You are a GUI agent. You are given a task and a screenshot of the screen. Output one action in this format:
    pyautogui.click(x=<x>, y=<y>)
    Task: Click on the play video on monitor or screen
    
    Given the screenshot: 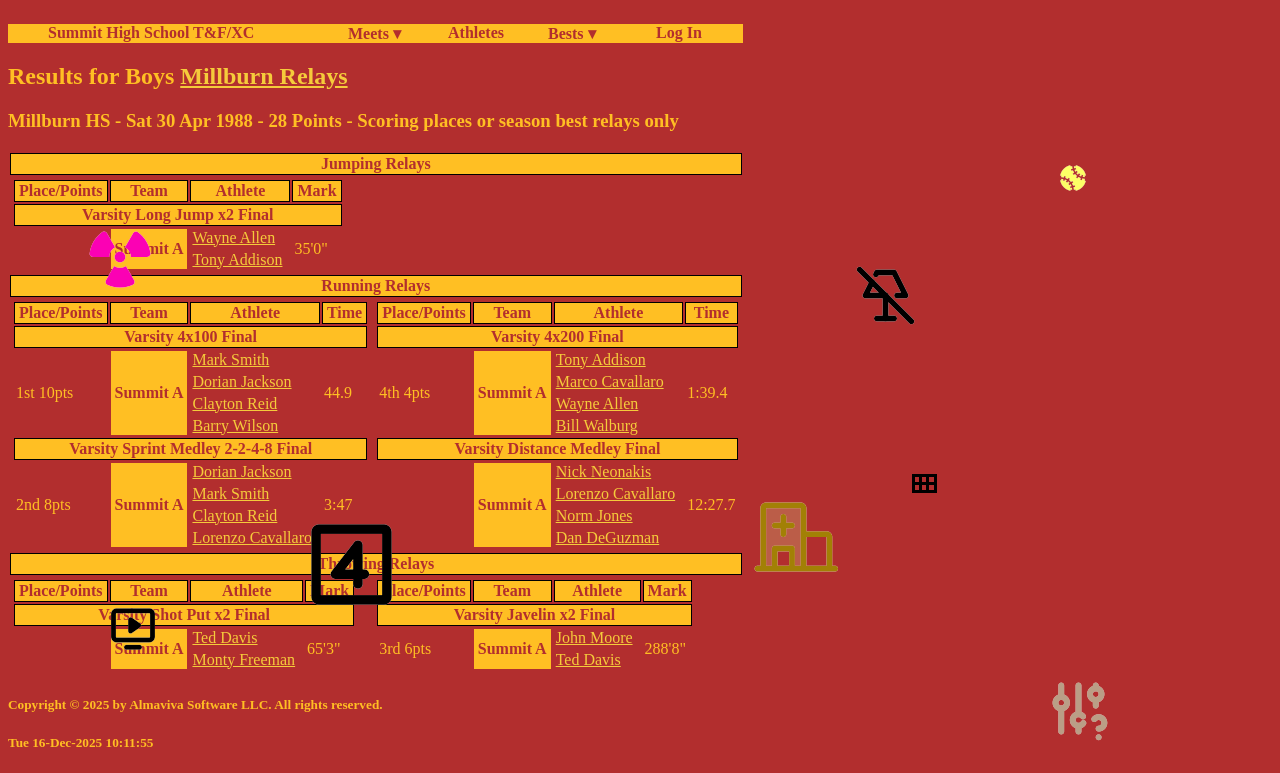 What is the action you would take?
    pyautogui.click(x=133, y=627)
    